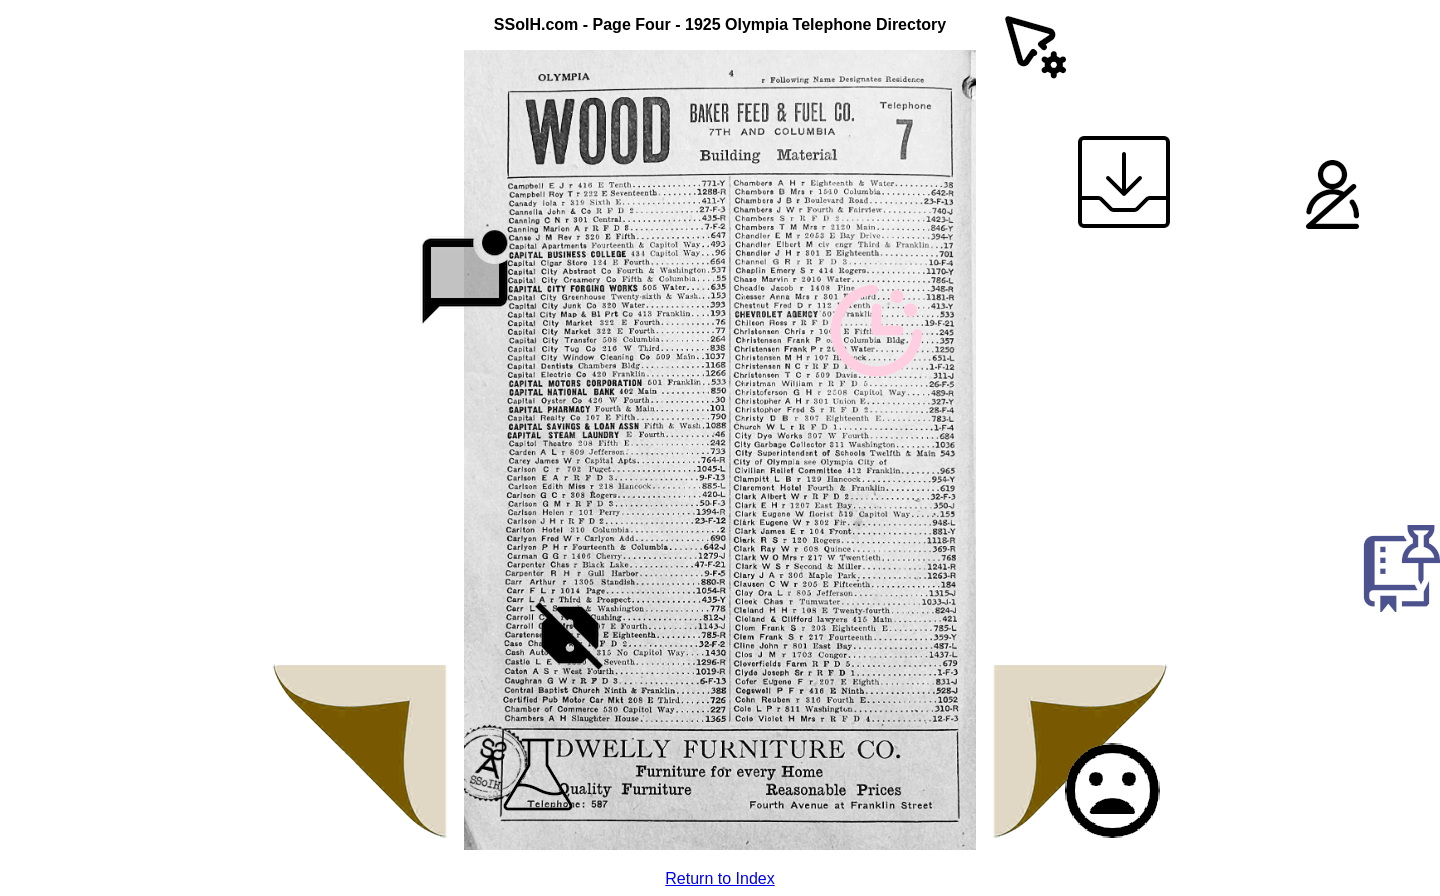 The width and height of the screenshot is (1440, 896). Describe the element at coordinates (1332, 194) in the screenshot. I see `fasten seatbelt reminder` at that location.